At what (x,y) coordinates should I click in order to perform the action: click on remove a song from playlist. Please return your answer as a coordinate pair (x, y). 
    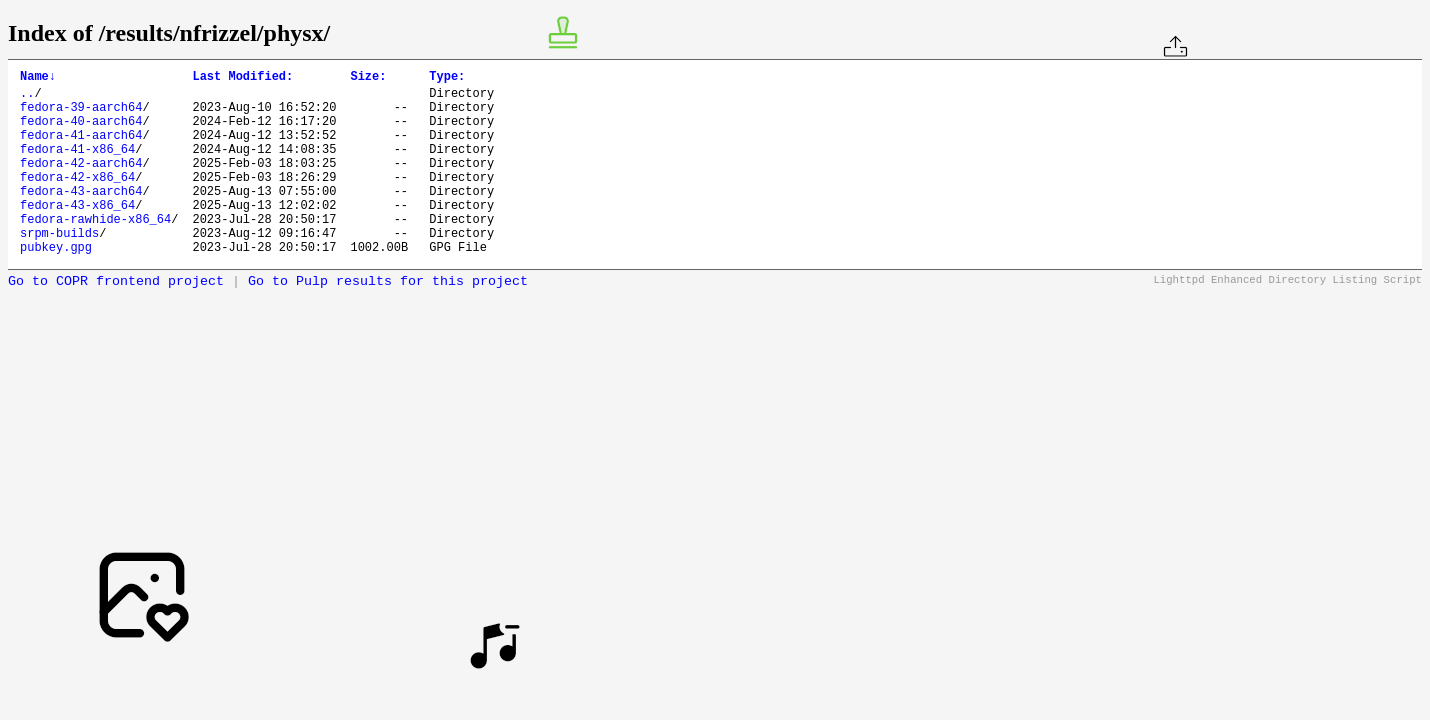
    Looking at the image, I should click on (496, 645).